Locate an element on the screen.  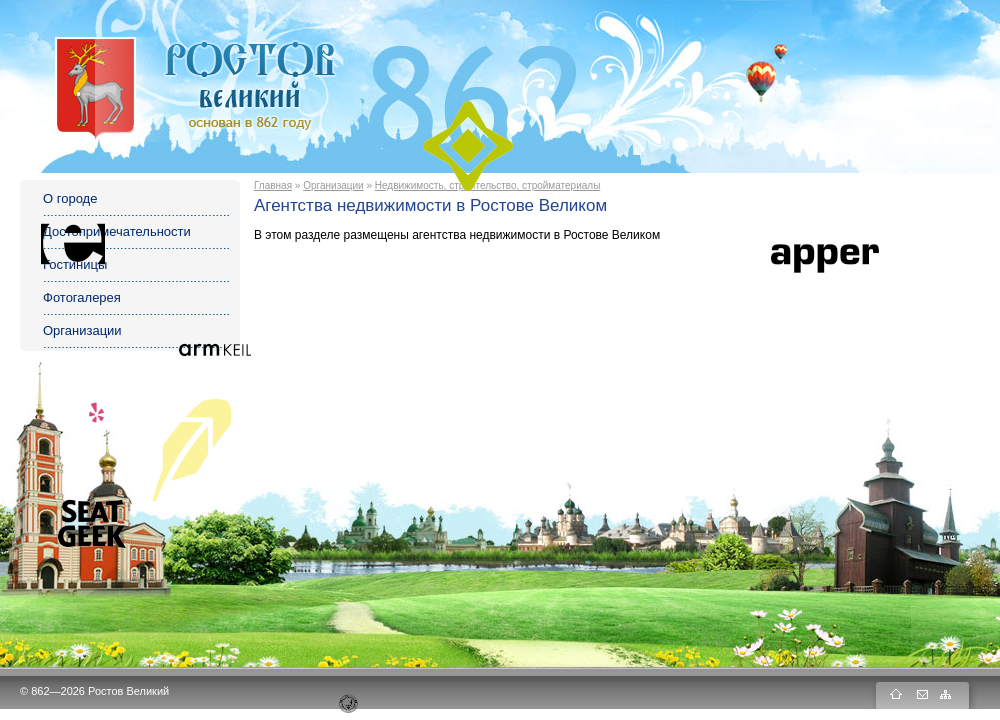
new japan pro-wrestling official logo is located at coordinates (348, 703).